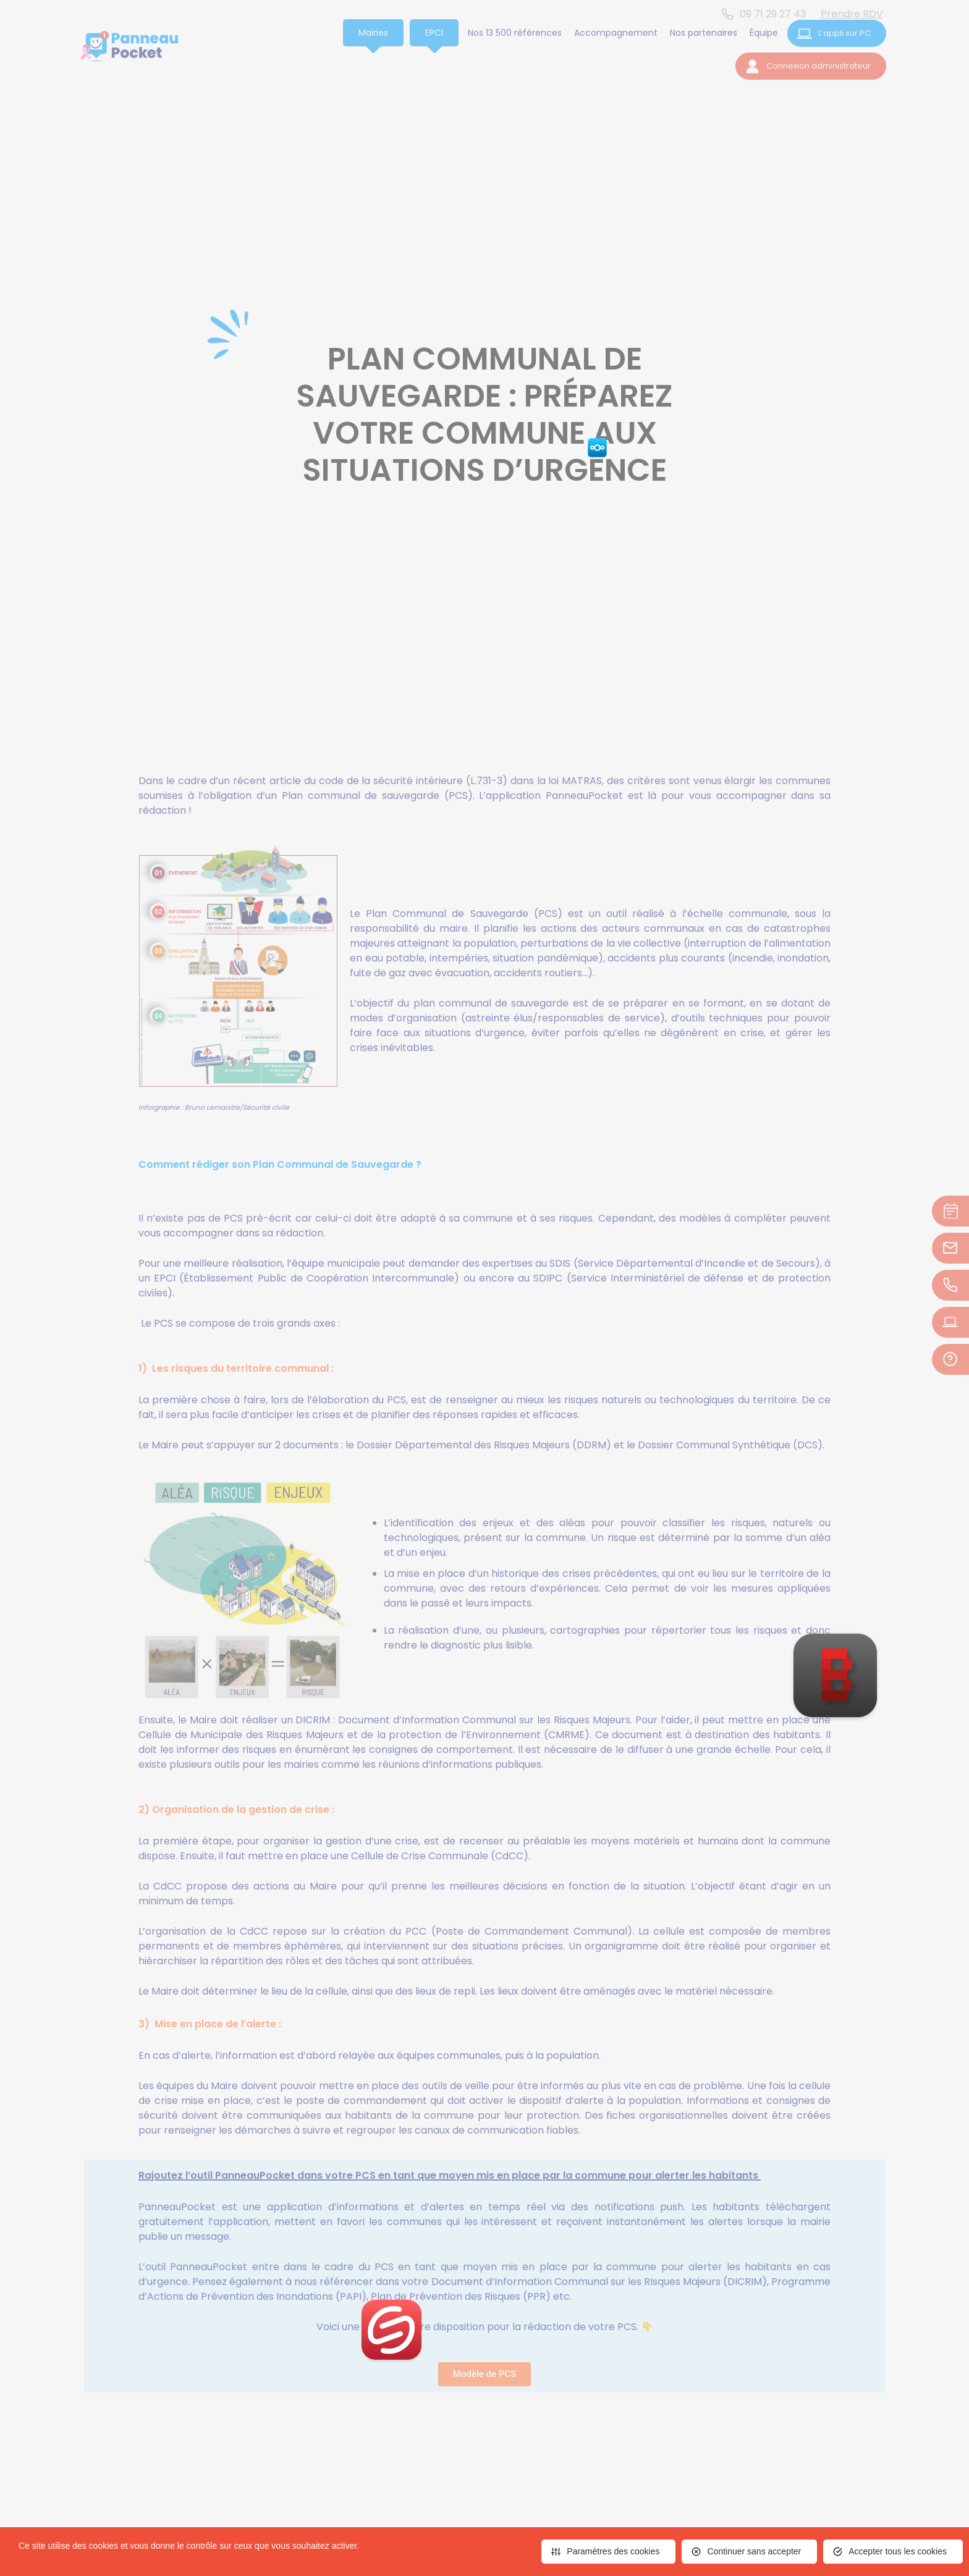 This screenshot has width=969, height=2576. What do you see at coordinates (597, 447) in the screenshot?
I see `open ownCloud file sync and sharing app` at bounding box center [597, 447].